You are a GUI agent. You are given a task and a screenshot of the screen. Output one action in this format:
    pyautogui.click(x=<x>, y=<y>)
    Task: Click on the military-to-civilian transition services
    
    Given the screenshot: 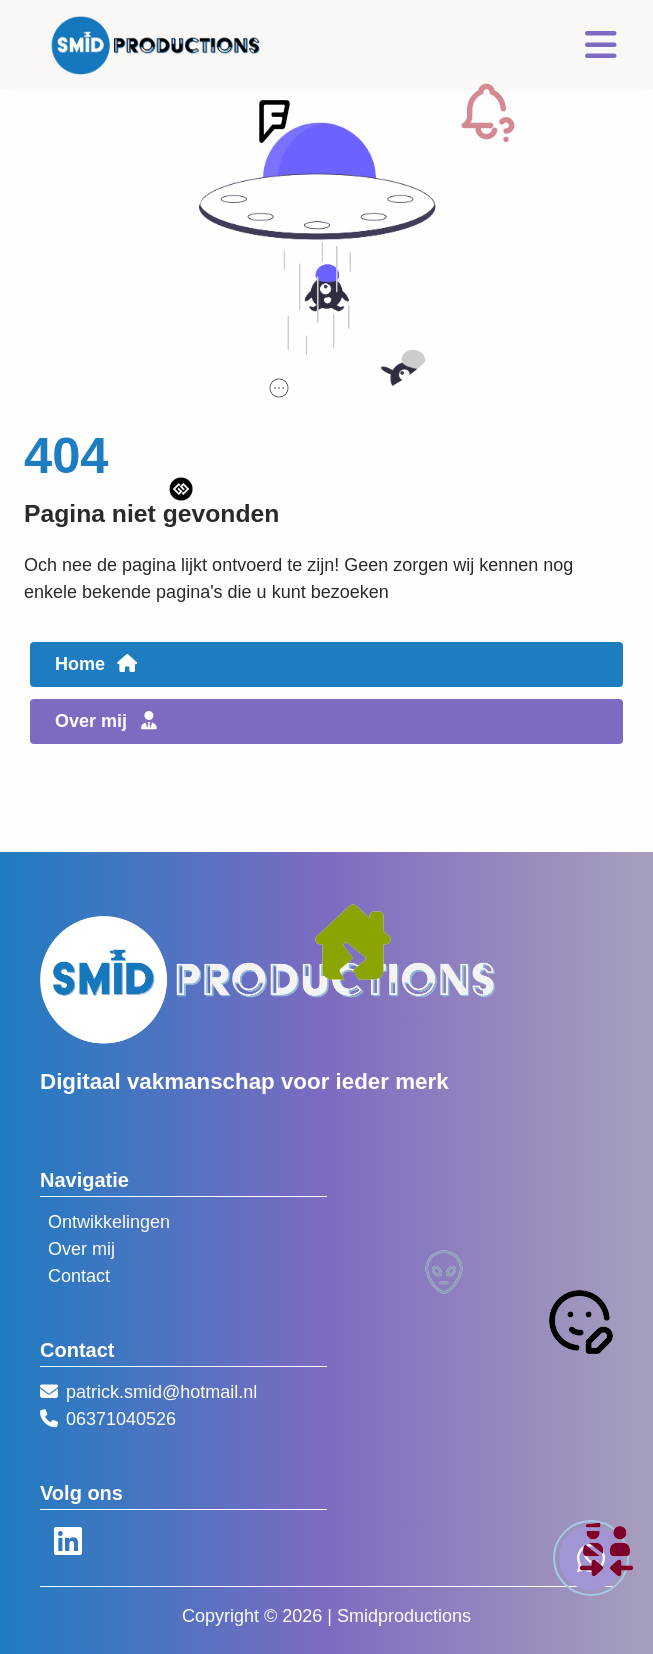 What is the action you would take?
    pyautogui.click(x=606, y=1549)
    